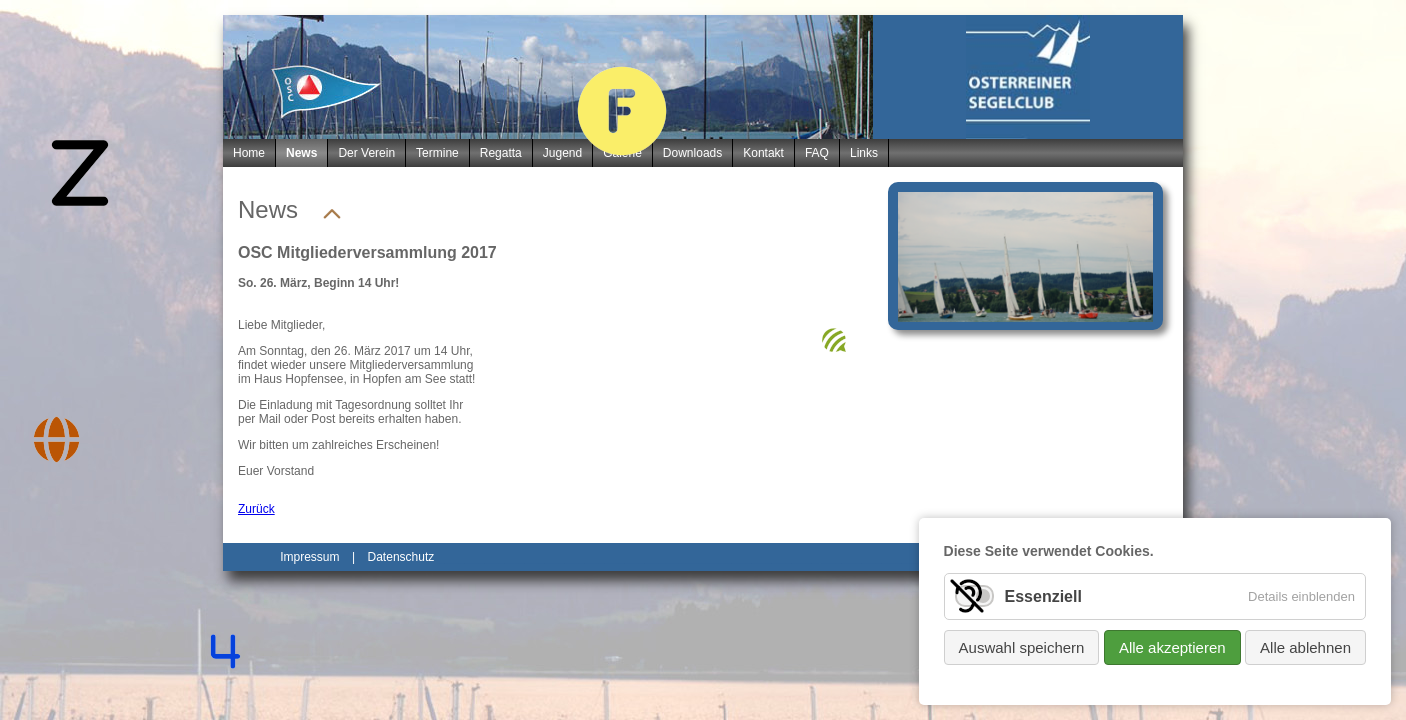  What do you see at coordinates (225, 651) in the screenshot?
I see `numeric indicator showing the number four` at bounding box center [225, 651].